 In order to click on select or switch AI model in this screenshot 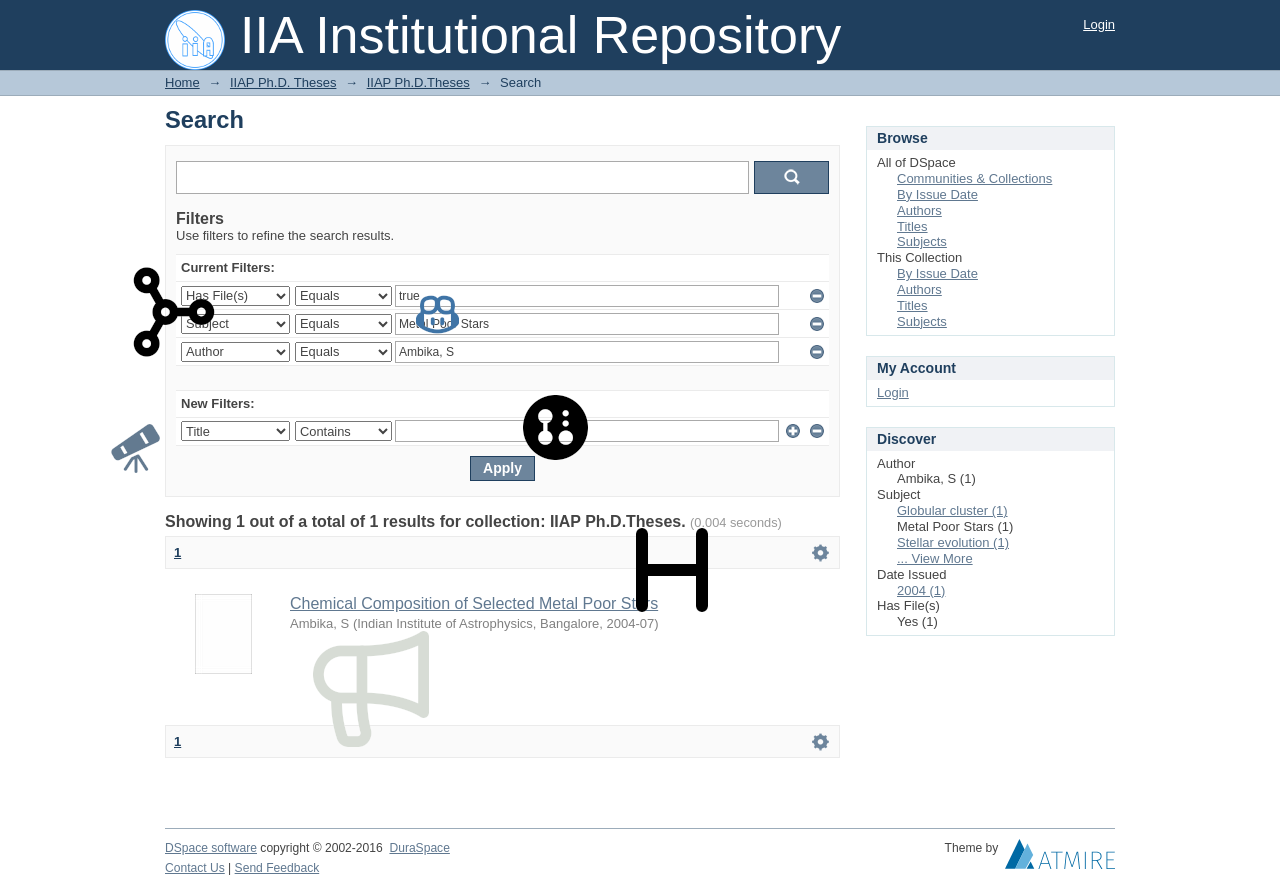, I will do `click(174, 312)`.